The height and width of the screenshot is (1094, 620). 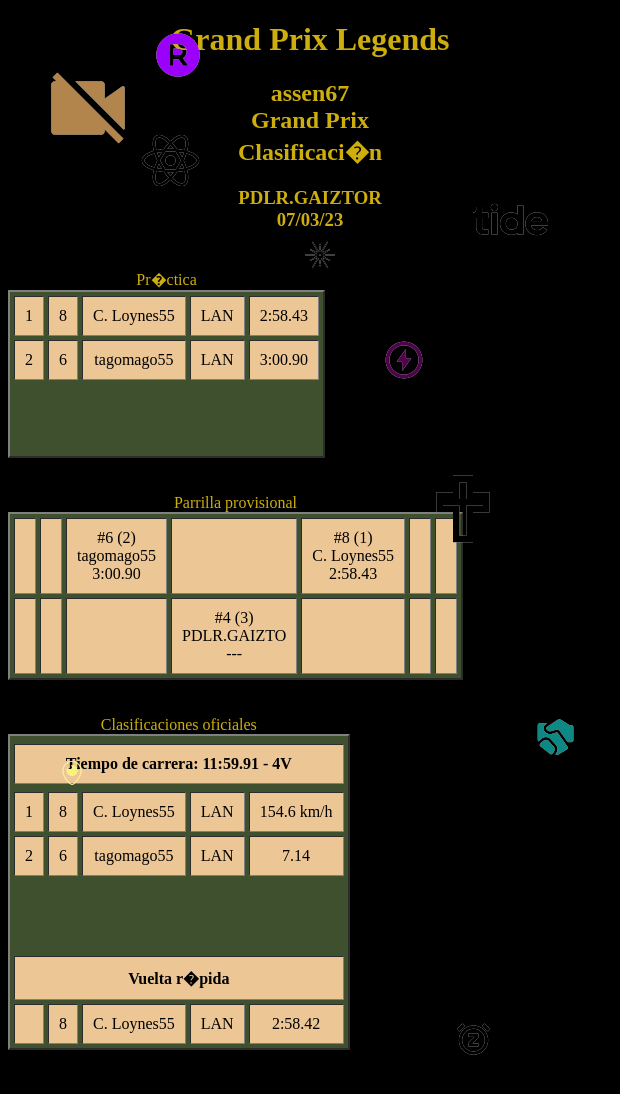 I want to click on react.js framework logo, so click(x=170, y=160).